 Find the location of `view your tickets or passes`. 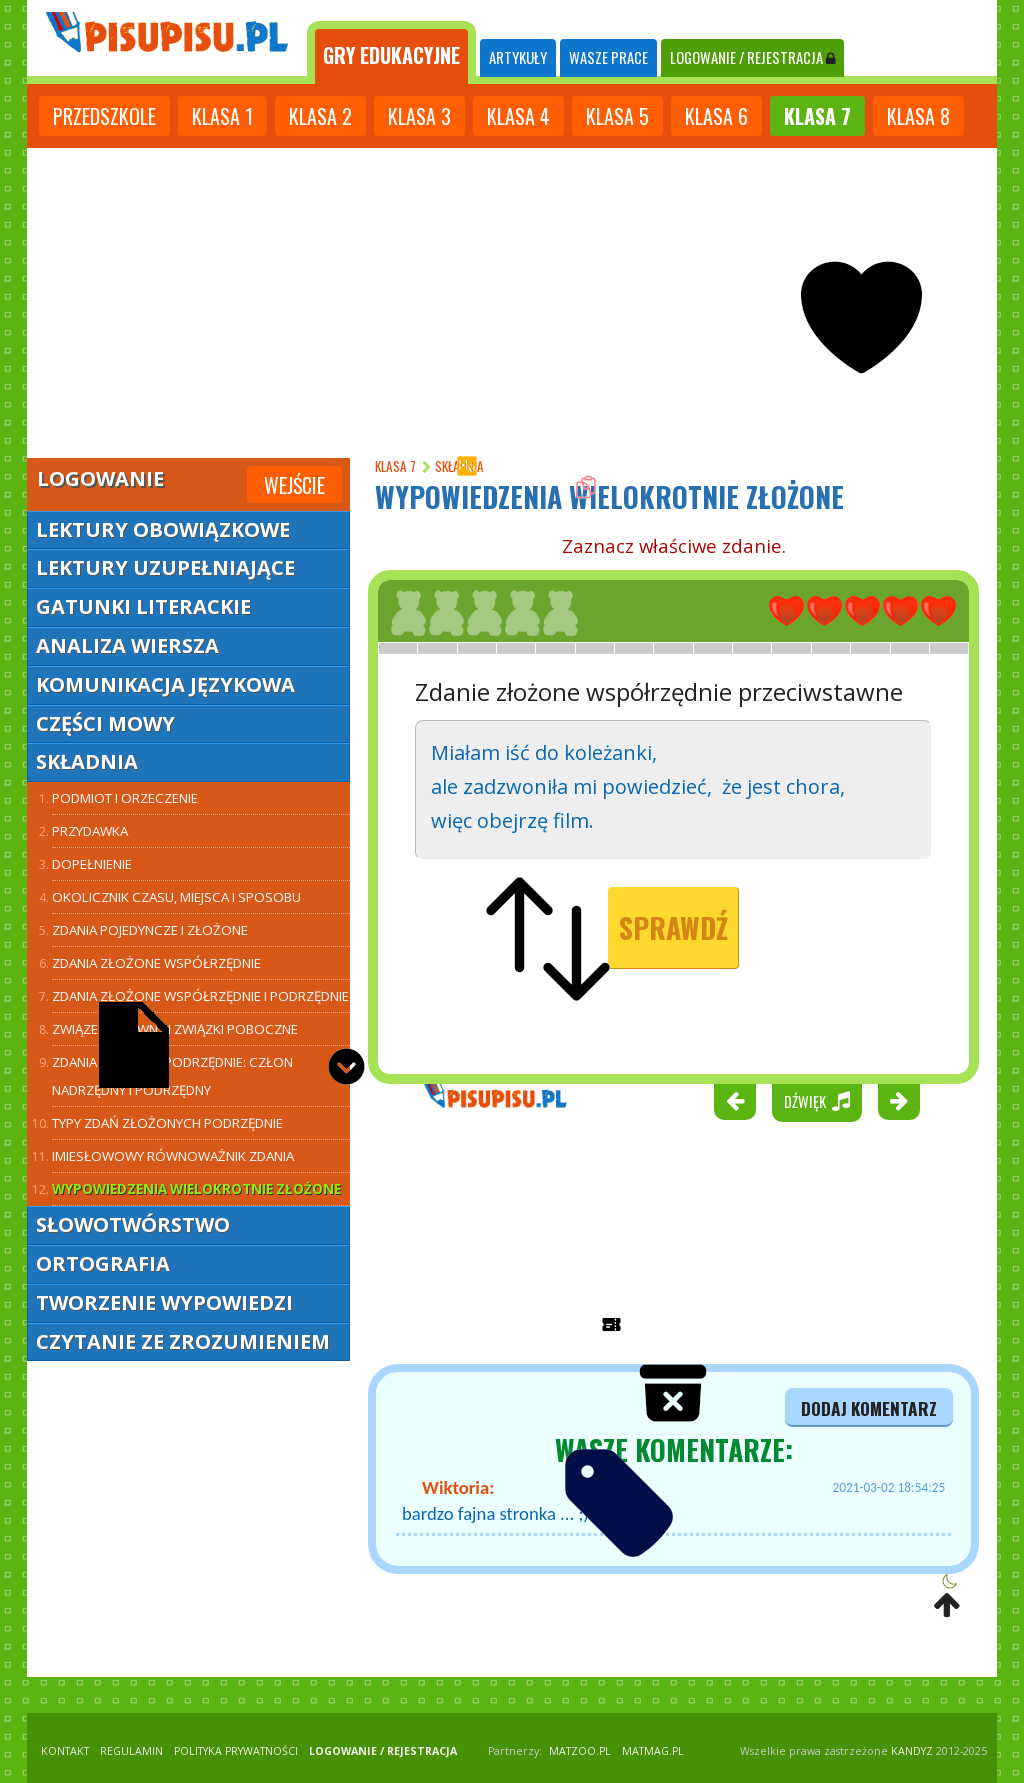

view your tickets or passes is located at coordinates (611, 1324).